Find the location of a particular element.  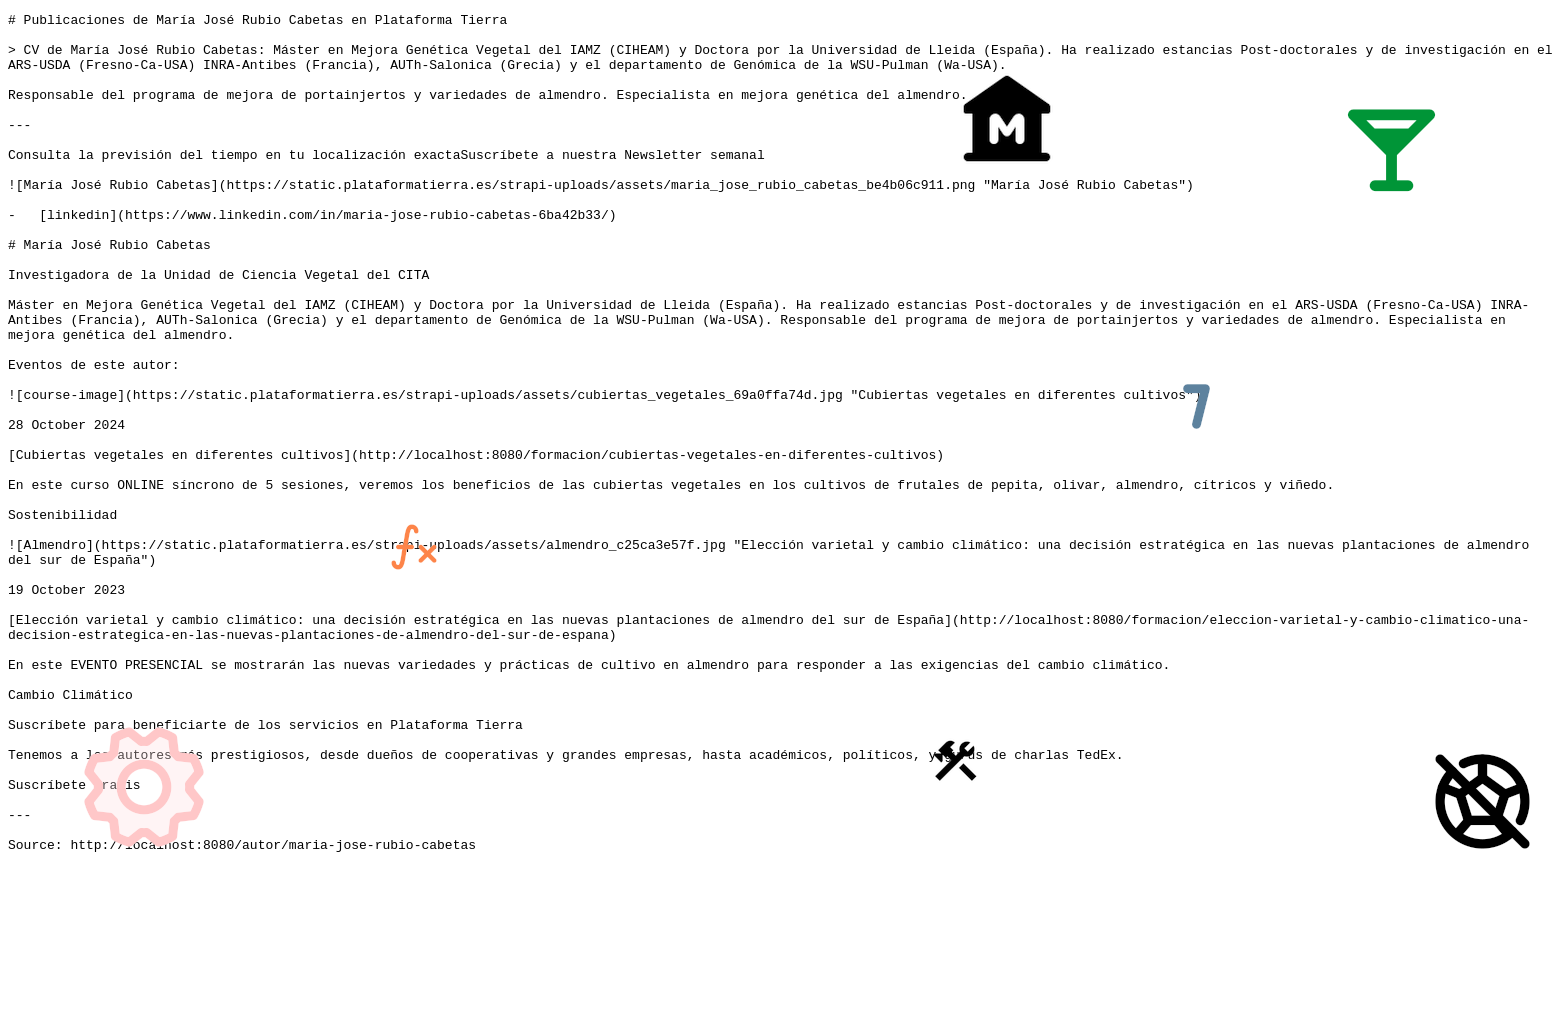

insert a mathematical function or formula is located at coordinates (414, 547).